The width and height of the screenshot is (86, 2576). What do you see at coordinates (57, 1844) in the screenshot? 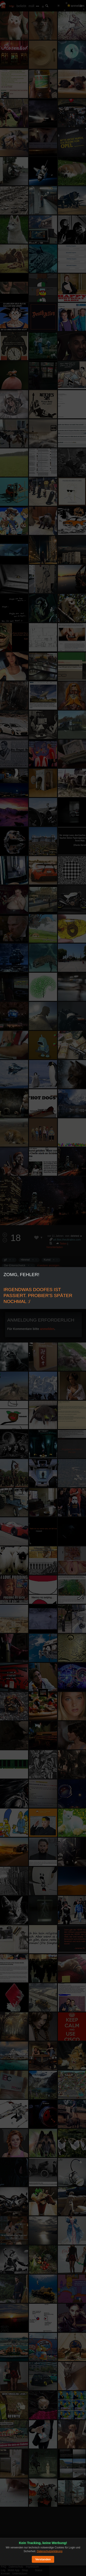
I see `swap or reorder items vertically` at bounding box center [57, 1844].